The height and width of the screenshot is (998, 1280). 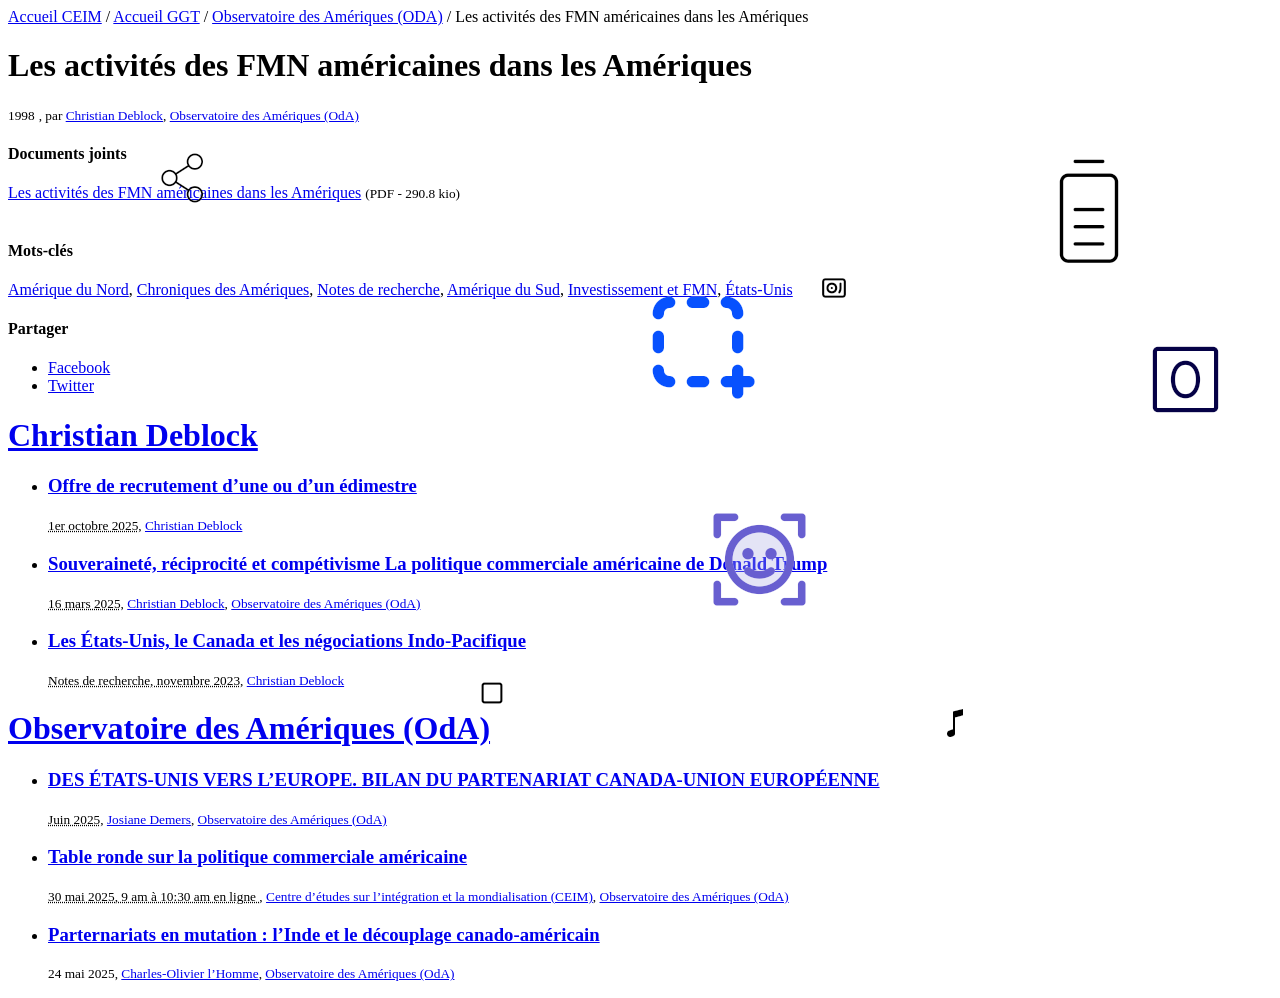 I want to click on share content to social networks, so click(x=184, y=178).